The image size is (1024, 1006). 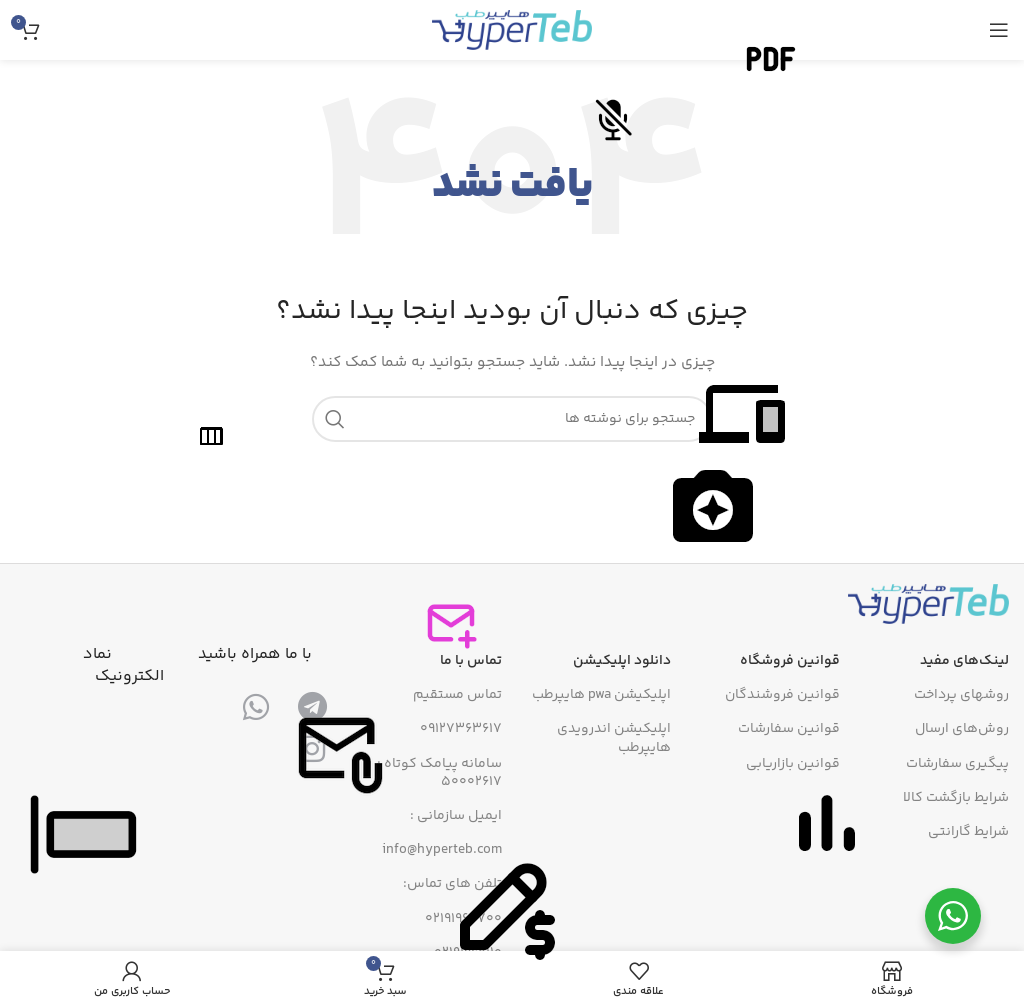 I want to click on view or open a PDF document, so click(x=771, y=59).